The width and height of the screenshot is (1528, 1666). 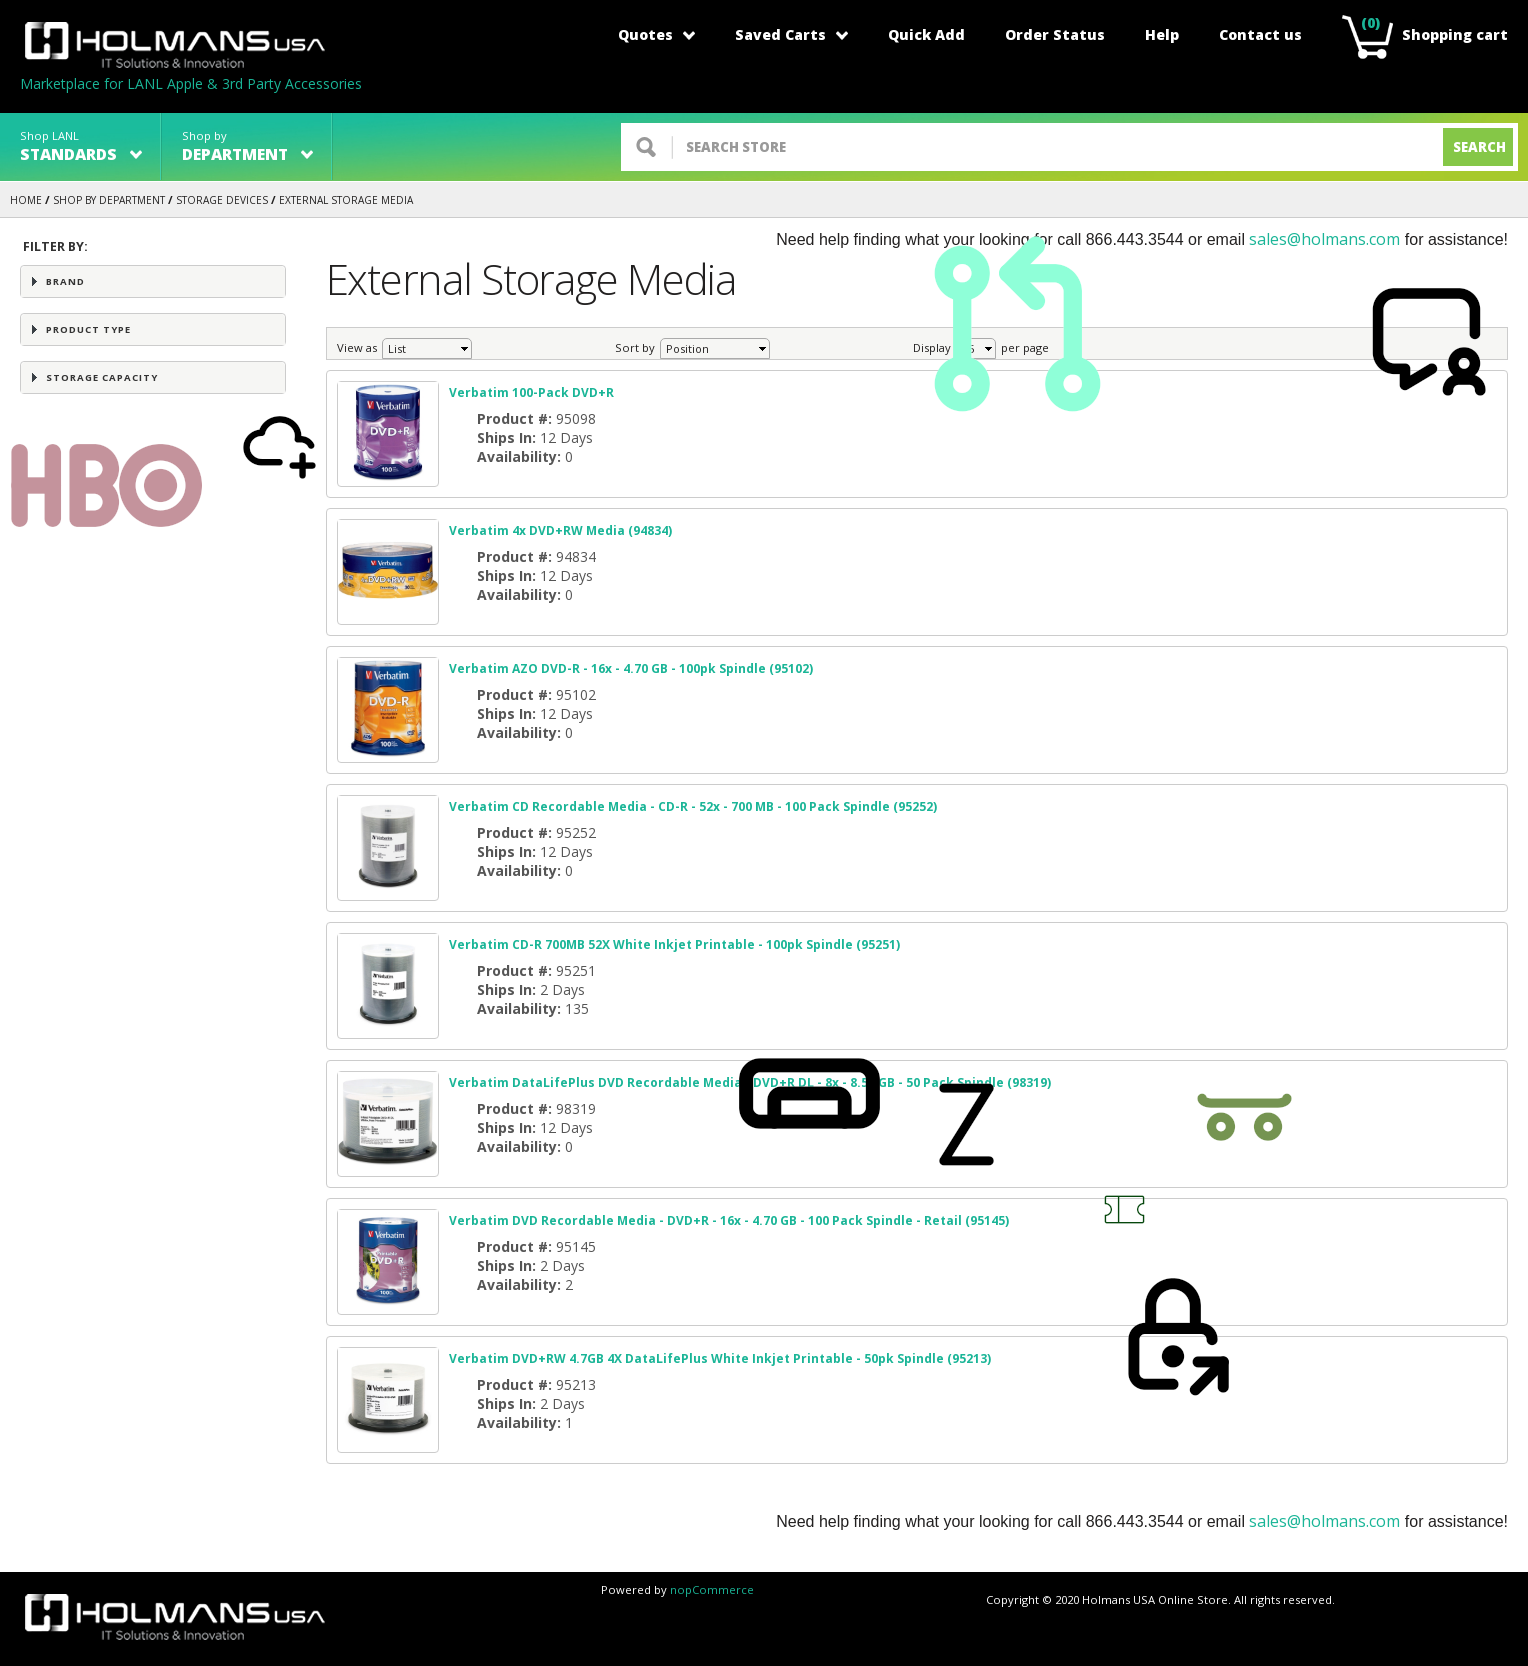 I want to click on alphabetical sorting option for letter Z, so click(x=966, y=1124).